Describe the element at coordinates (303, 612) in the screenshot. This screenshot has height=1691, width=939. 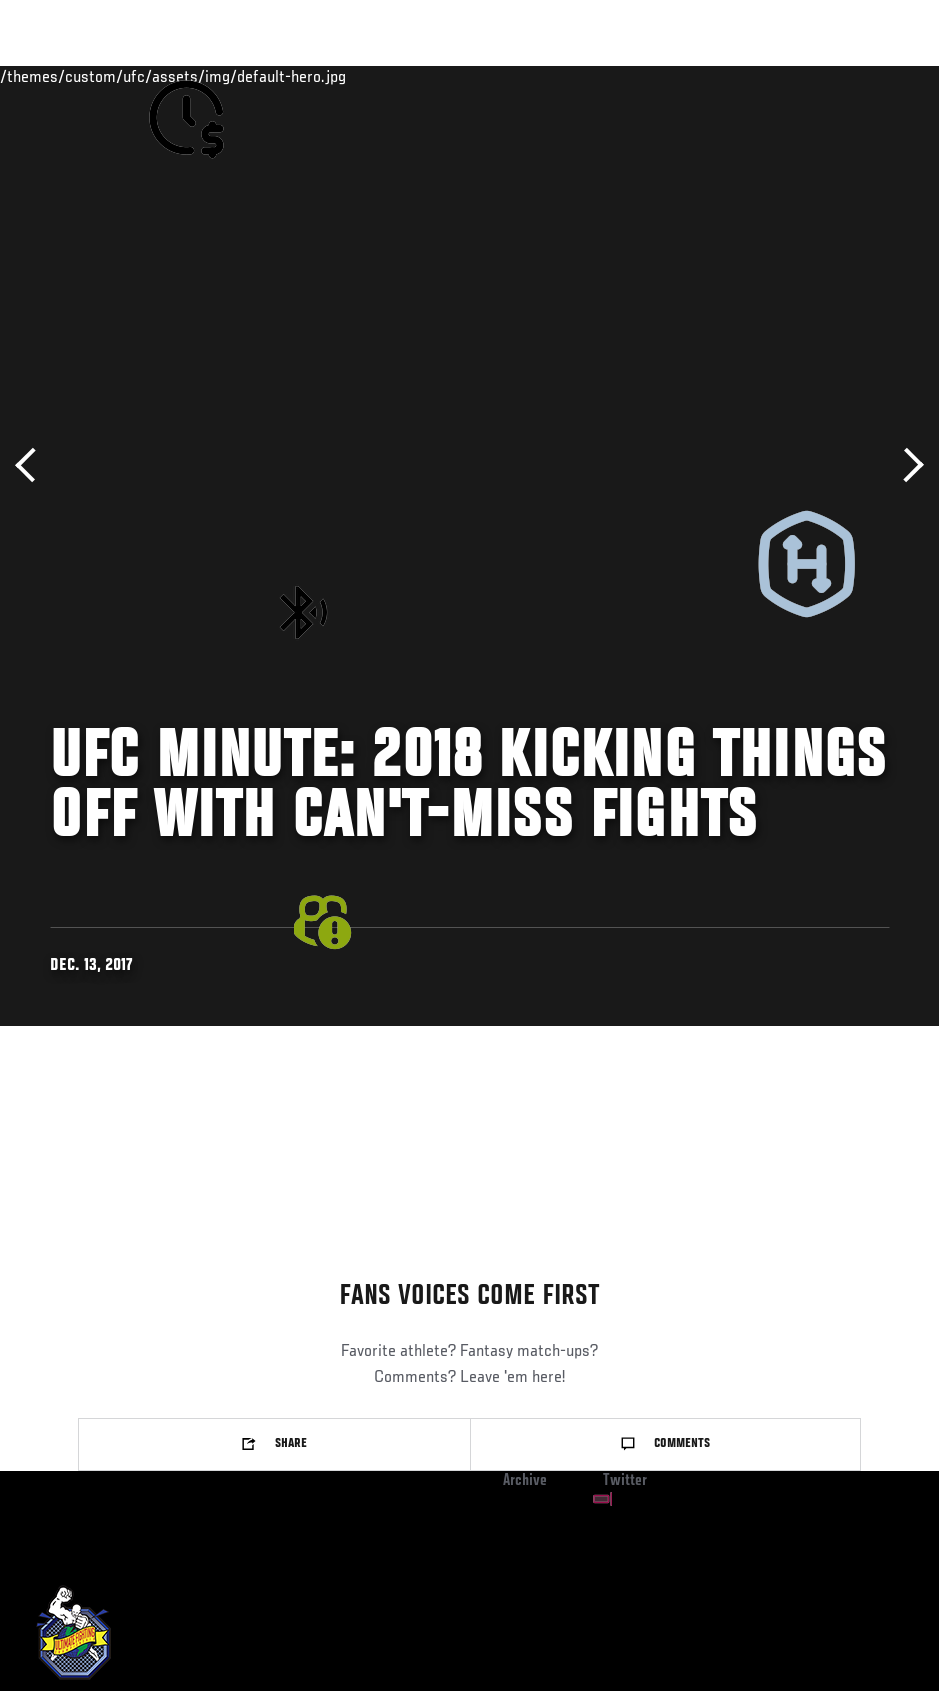
I see `bluetooth audio is currently active` at that location.